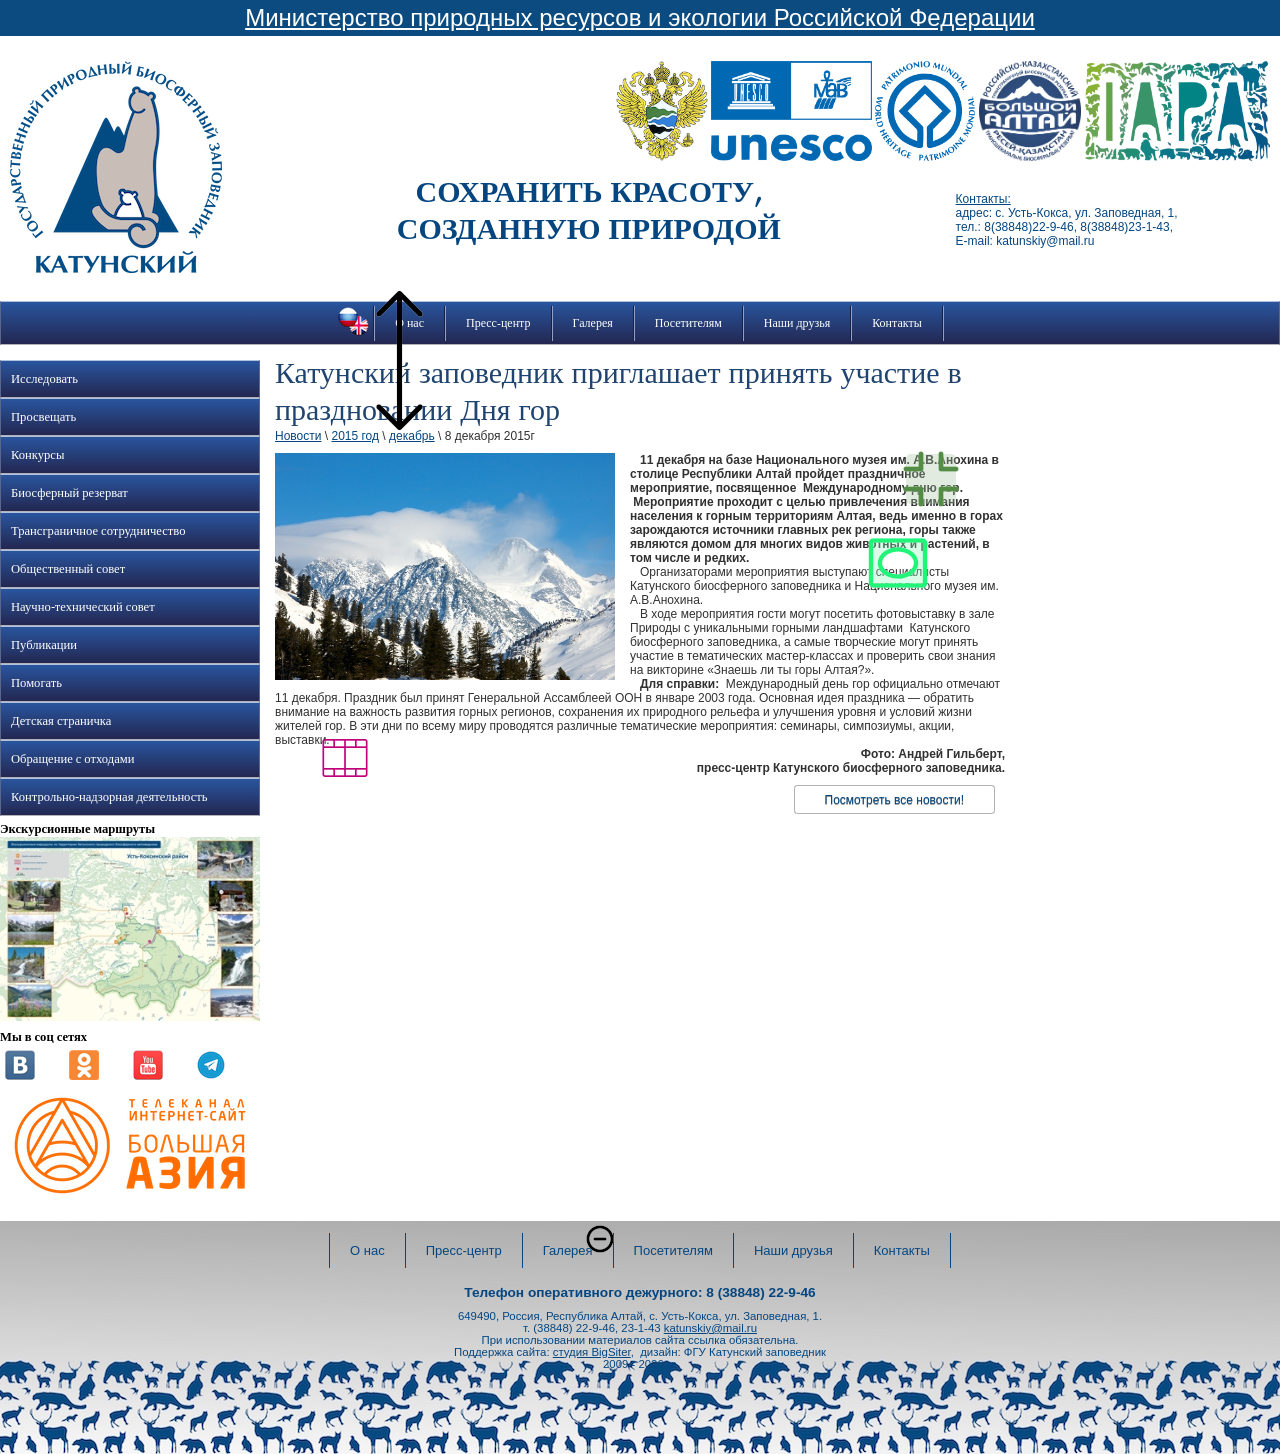 The width and height of the screenshot is (1280, 1454). What do you see at coordinates (345, 758) in the screenshot?
I see `view video or film content` at bounding box center [345, 758].